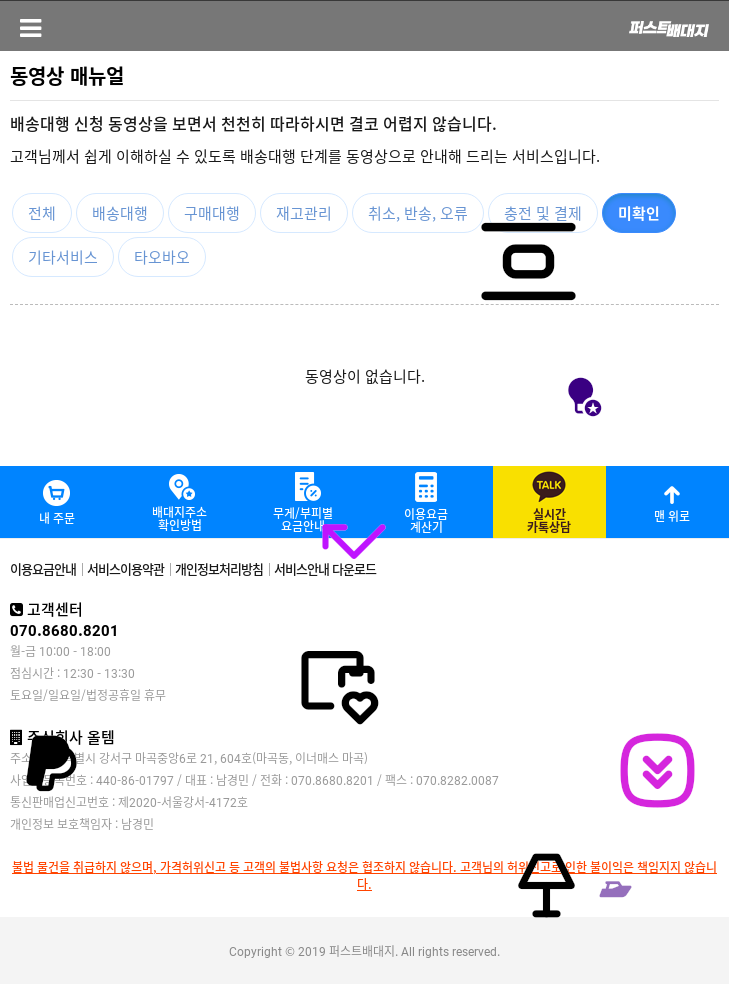 Image resolution: width=729 pixels, height=984 pixels. Describe the element at coordinates (354, 540) in the screenshot. I see `go back or return to previous step` at that location.